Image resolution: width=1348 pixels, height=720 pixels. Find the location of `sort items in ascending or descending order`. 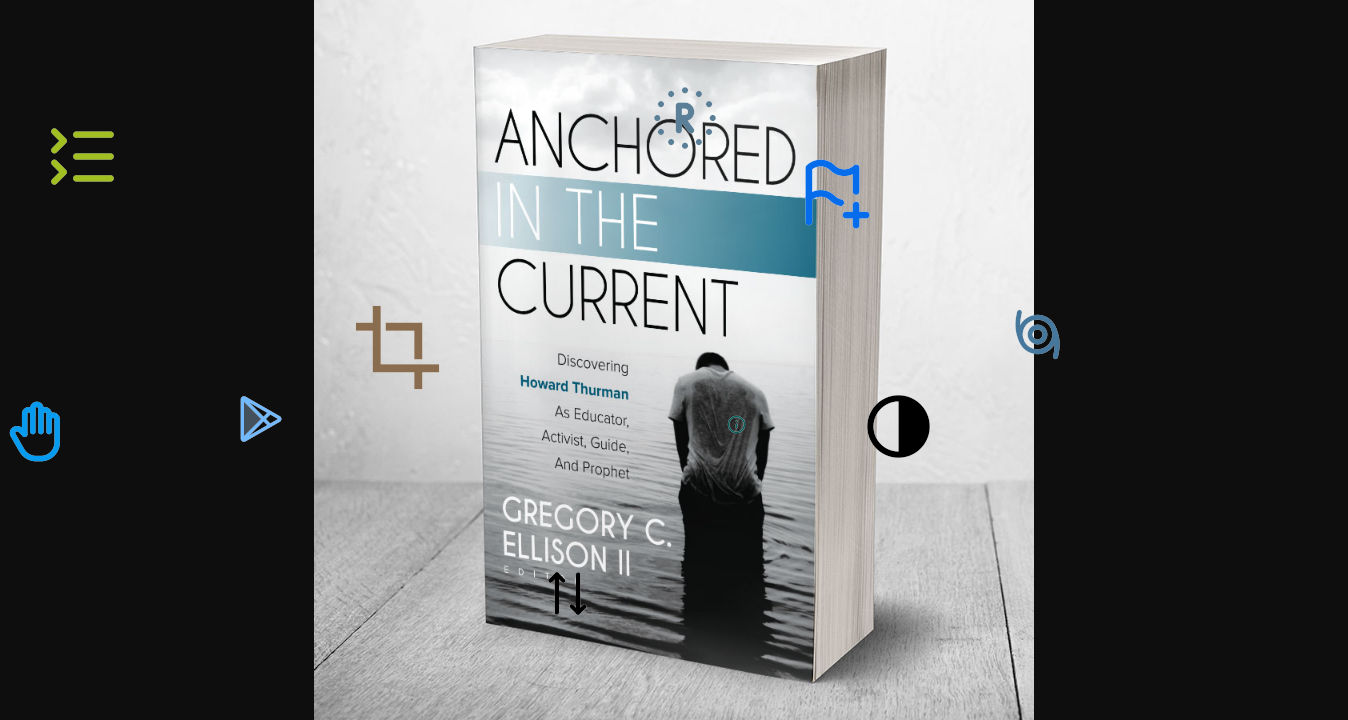

sort items in ascending or descending order is located at coordinates (567, 593).